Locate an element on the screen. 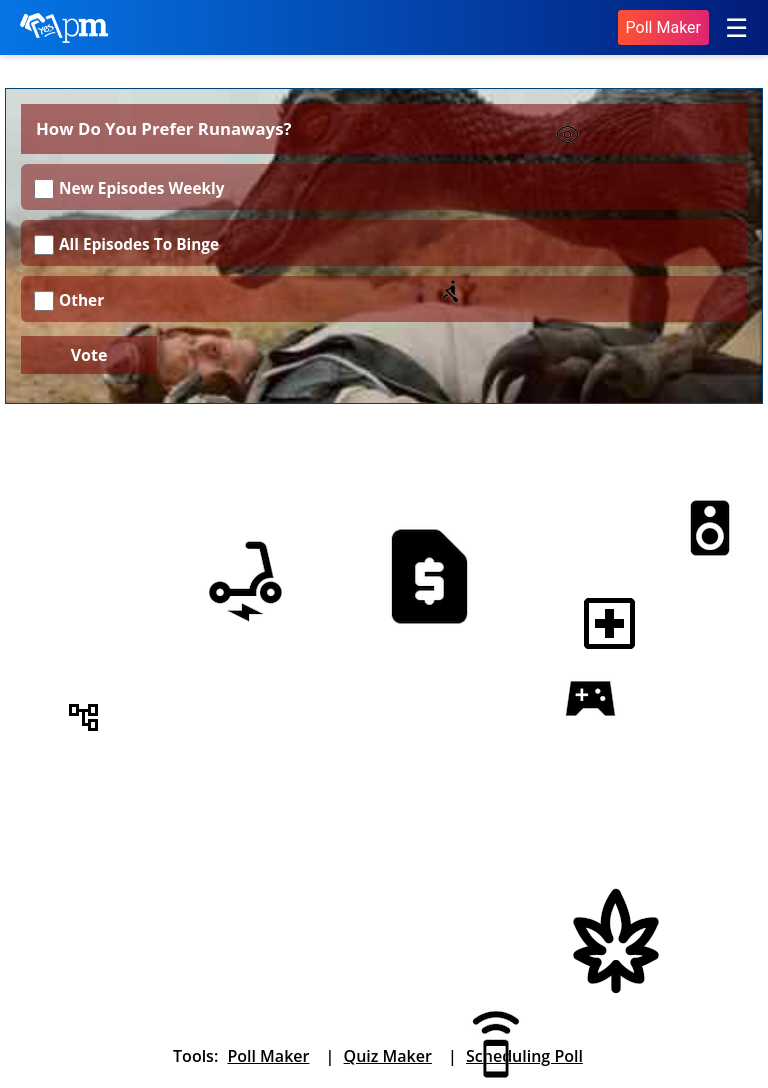  view organizational hierarchy or structure is located at coordinates (83, 717).